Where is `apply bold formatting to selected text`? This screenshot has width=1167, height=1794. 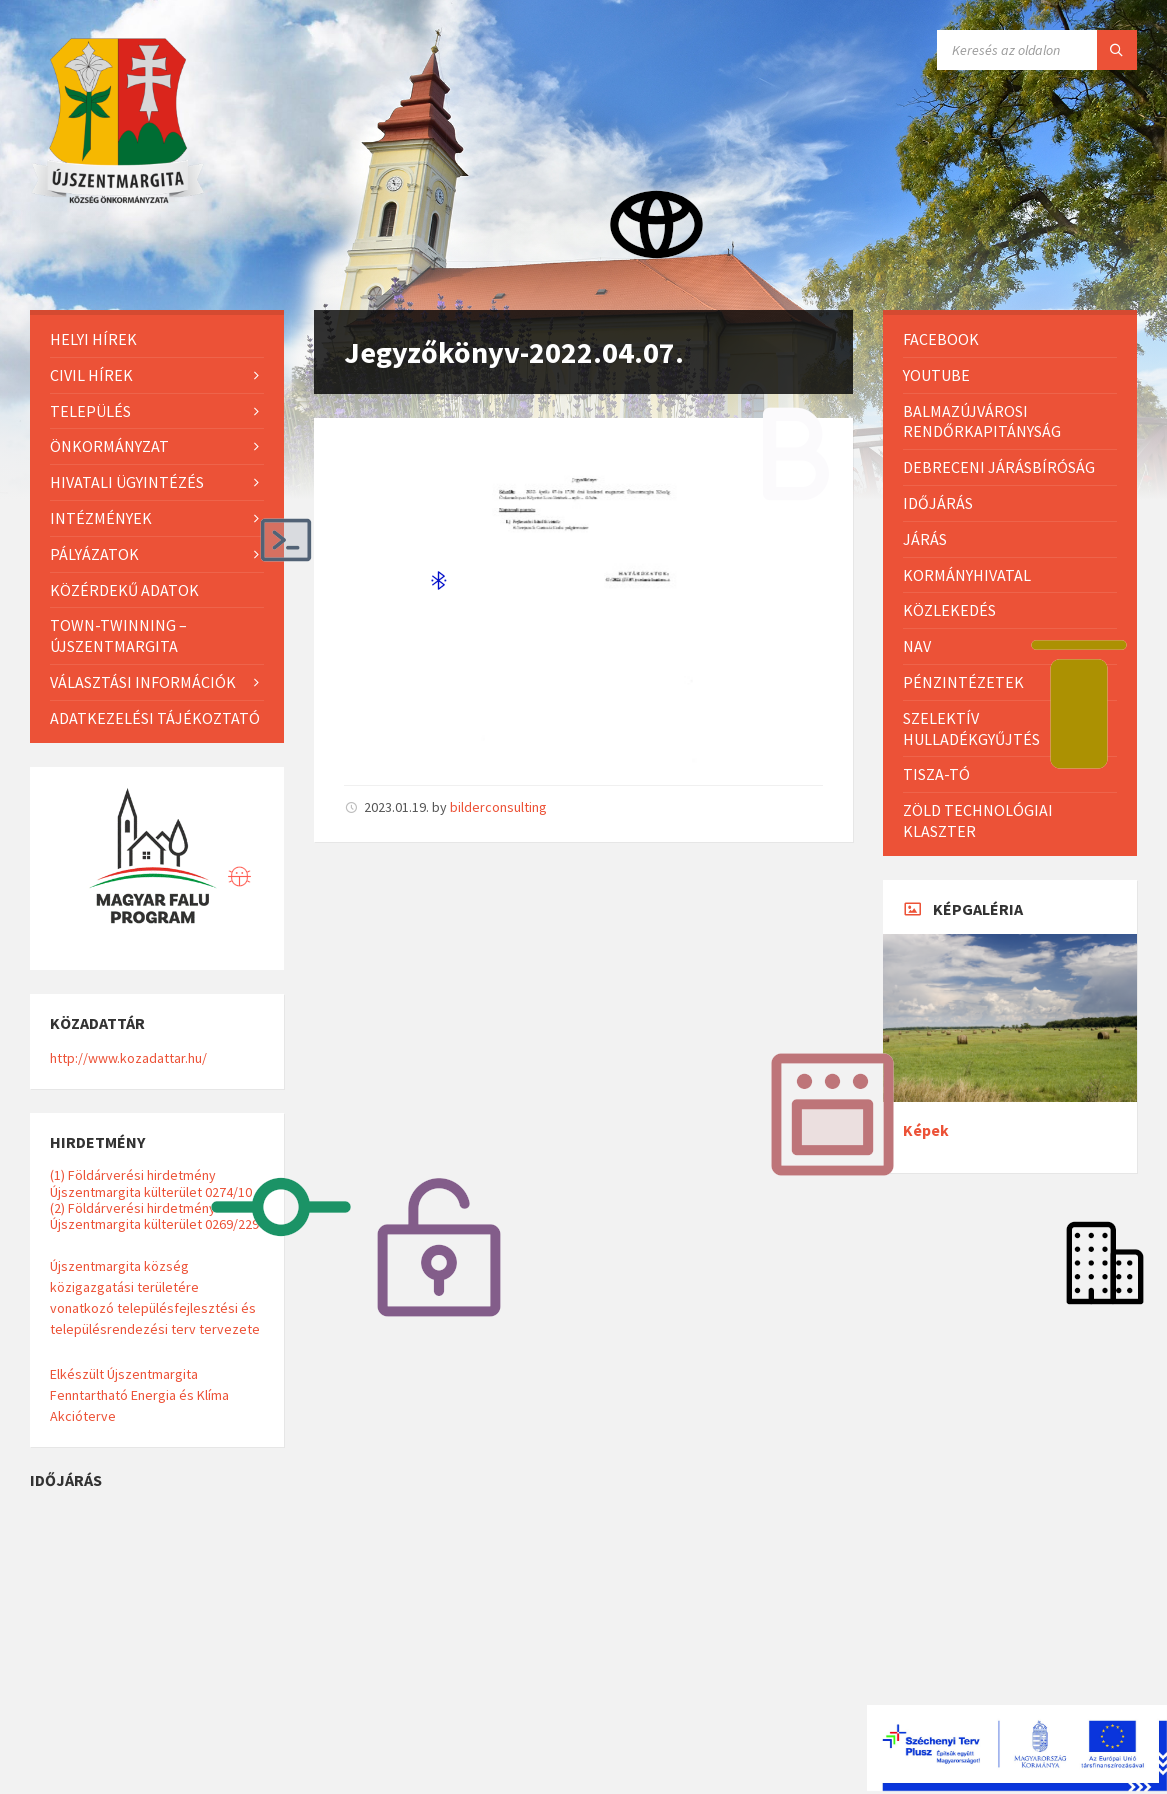
apply bold formatting to selected text is located at coordinates (796, 454).